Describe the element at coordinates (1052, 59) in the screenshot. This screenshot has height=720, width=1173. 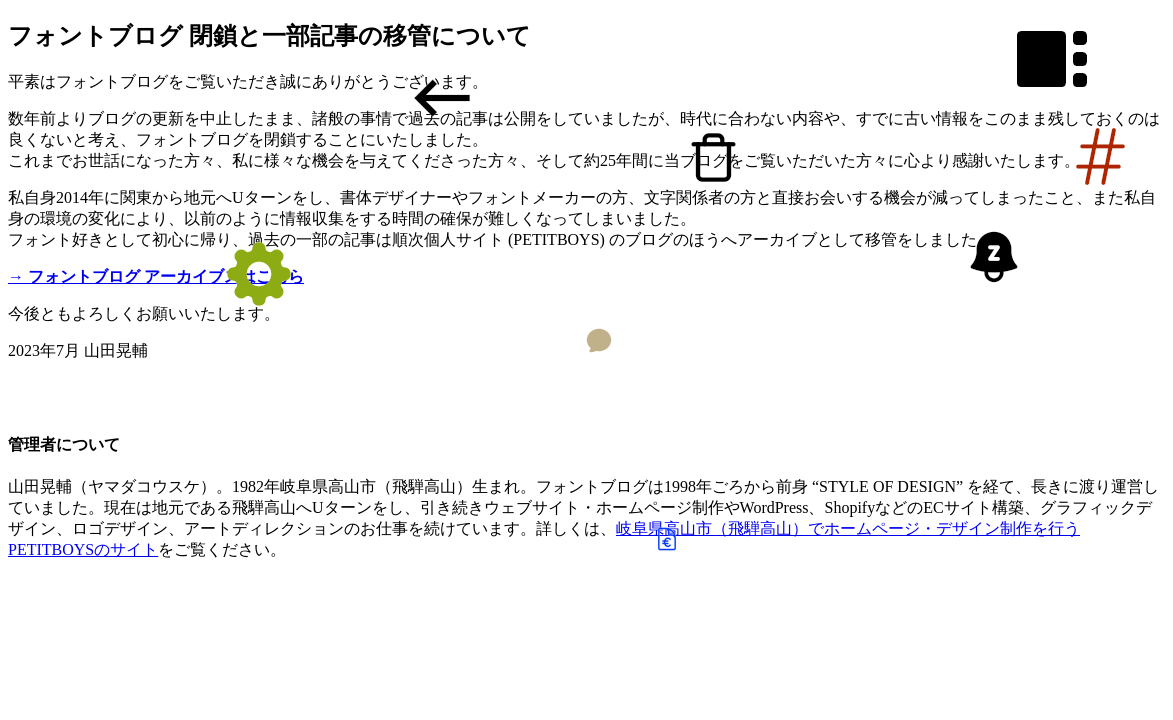
I see `toggle sidebar panel visibility` at that location.